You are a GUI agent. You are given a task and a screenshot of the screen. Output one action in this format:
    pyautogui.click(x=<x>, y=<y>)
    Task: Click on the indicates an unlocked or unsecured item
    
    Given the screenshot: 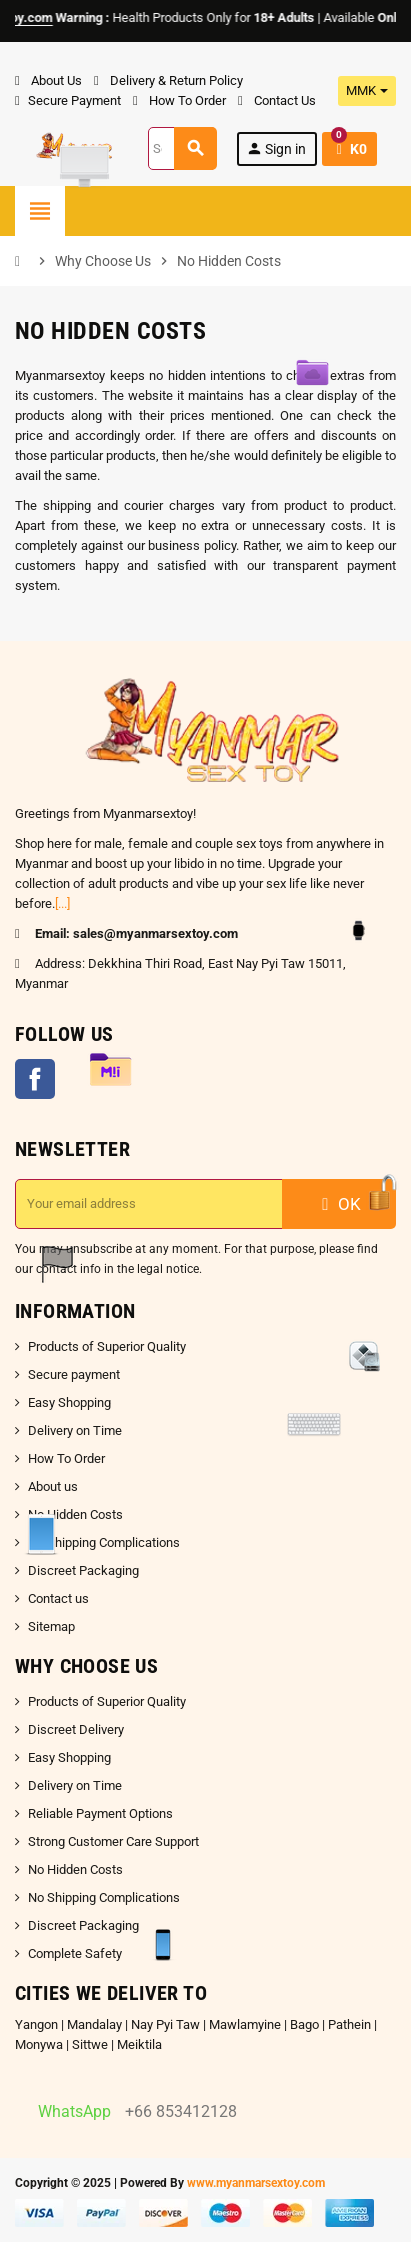 What is the action you would take?
    pyautogui.click(x=382, y=1192)
    